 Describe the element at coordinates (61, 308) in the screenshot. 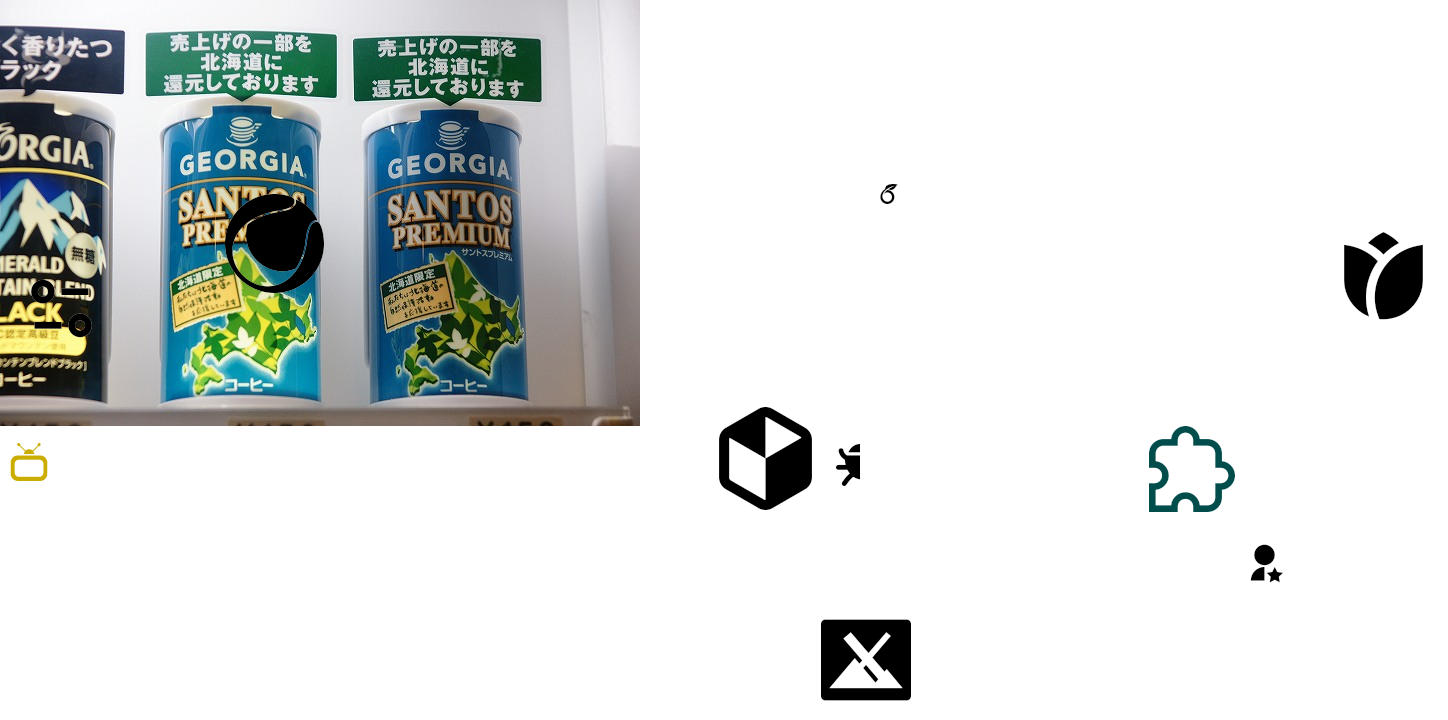

I see `adjust audio equalizer settings` at that location.